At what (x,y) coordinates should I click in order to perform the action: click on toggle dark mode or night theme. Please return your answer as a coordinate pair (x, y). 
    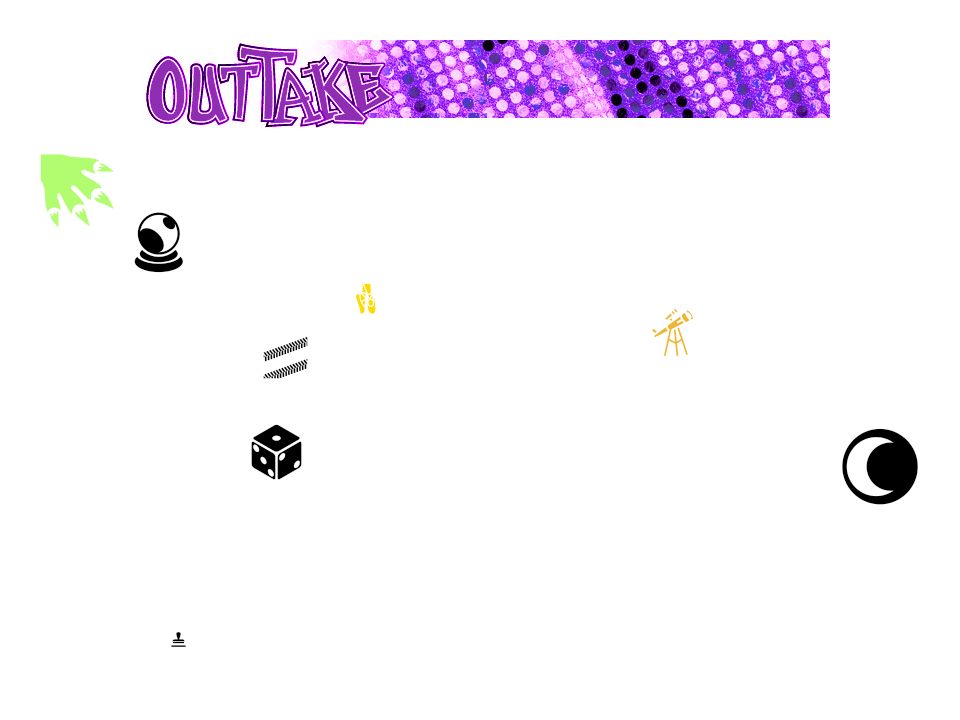
    Looking at the image, I should click on (880, 466).